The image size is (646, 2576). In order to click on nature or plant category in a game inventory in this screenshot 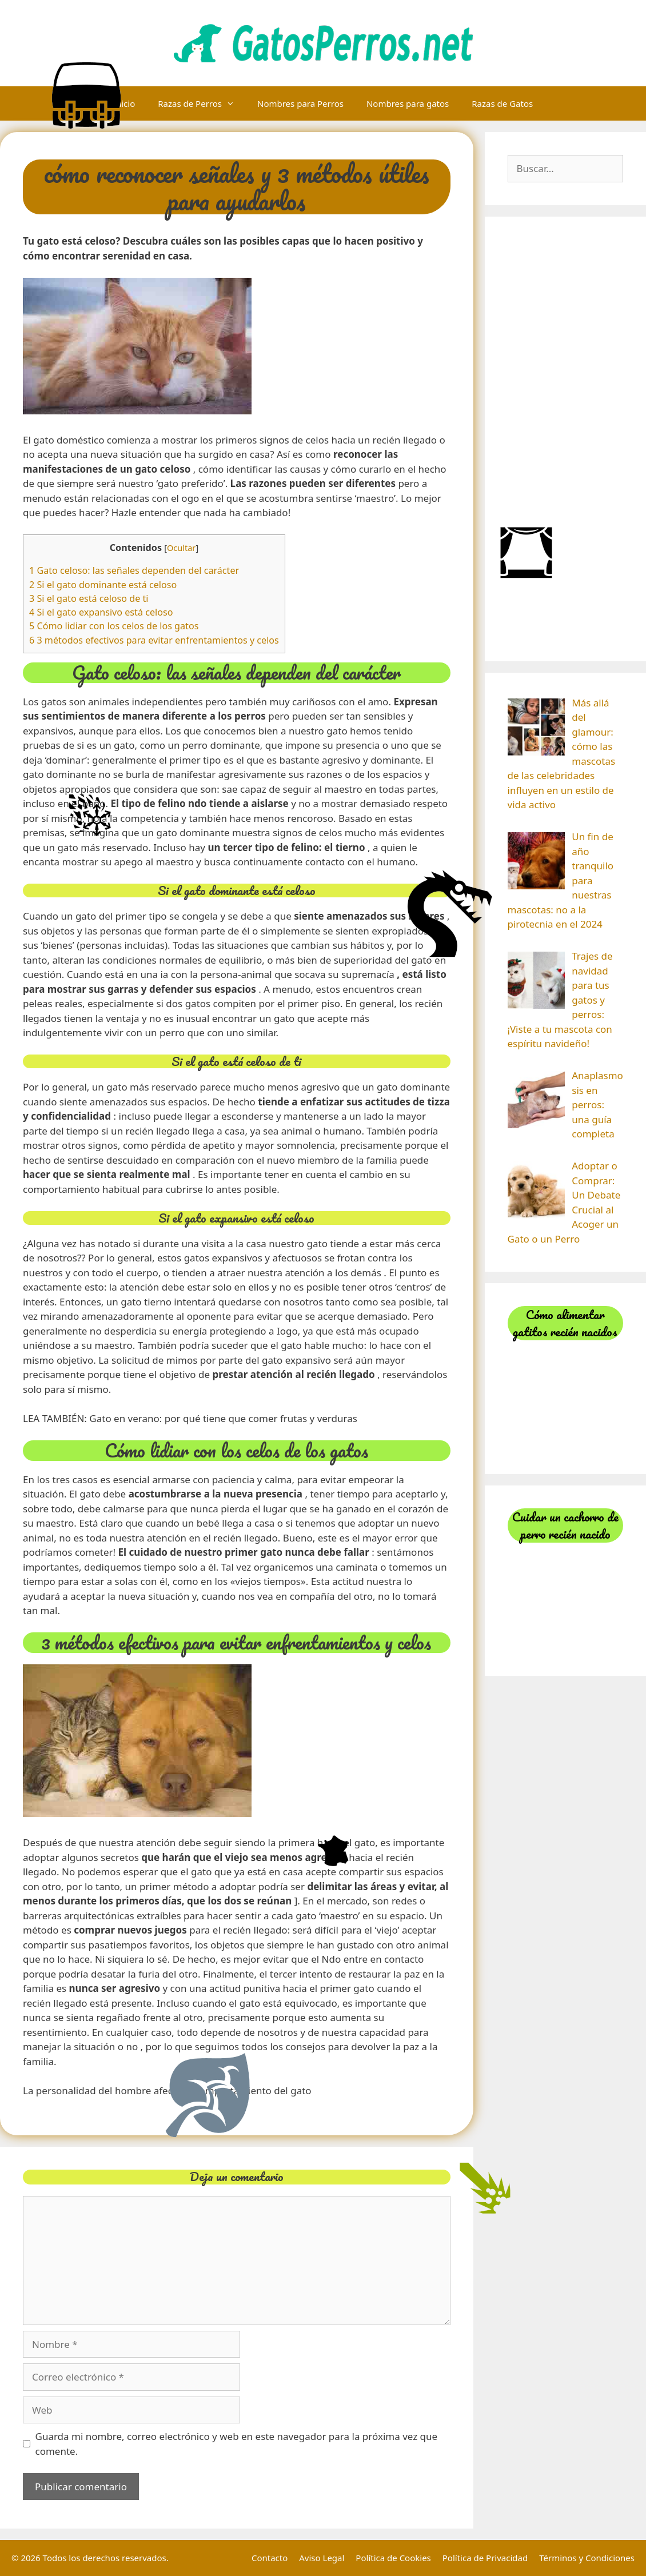, I will do `click(208, 2095)`.